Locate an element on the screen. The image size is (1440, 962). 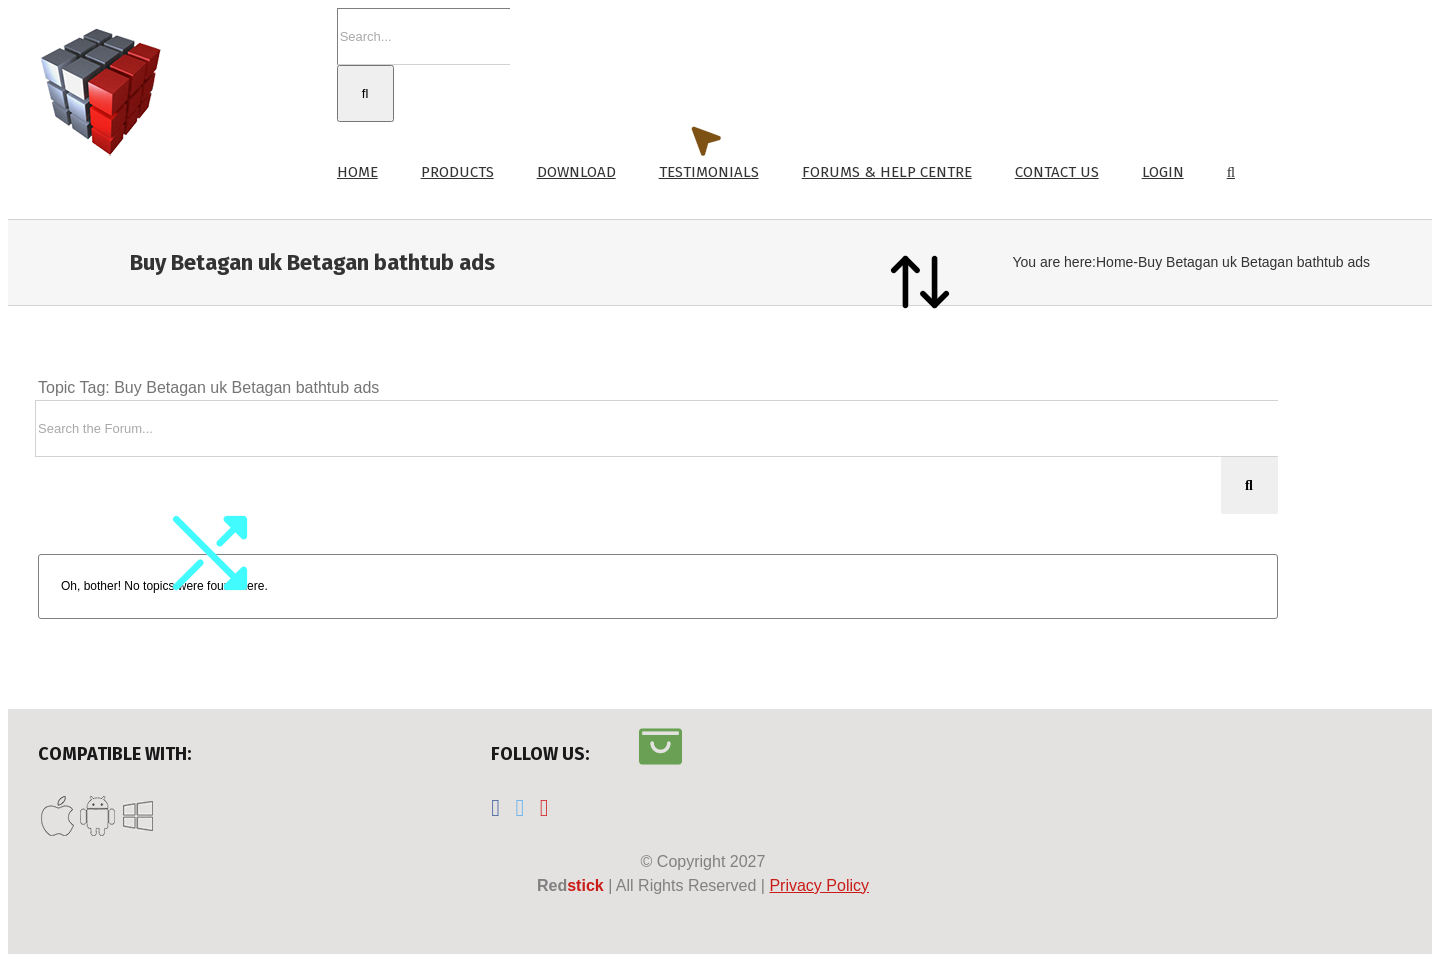
tap to navigate to a destination is located at coordinates (704, 139).